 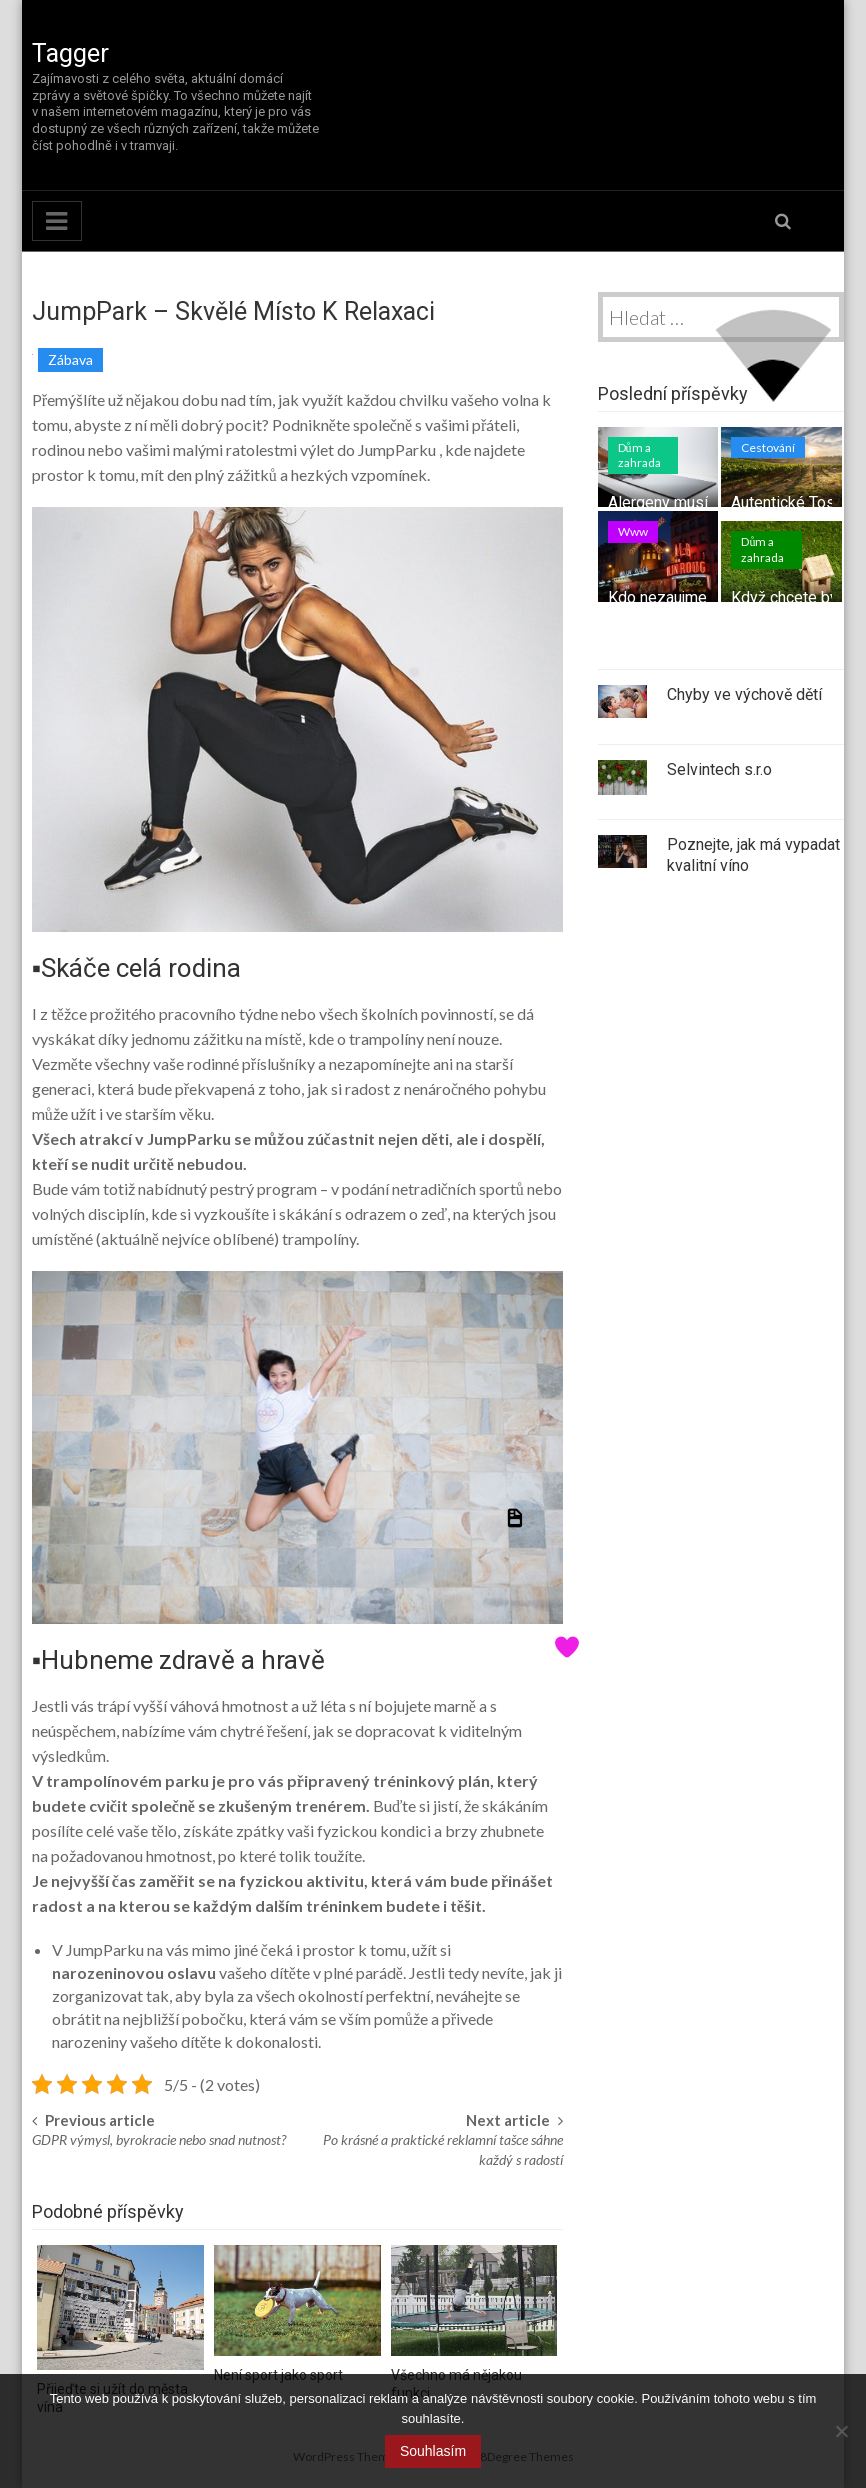 I want to click on add to favorites, so click(x=567, y=1647).